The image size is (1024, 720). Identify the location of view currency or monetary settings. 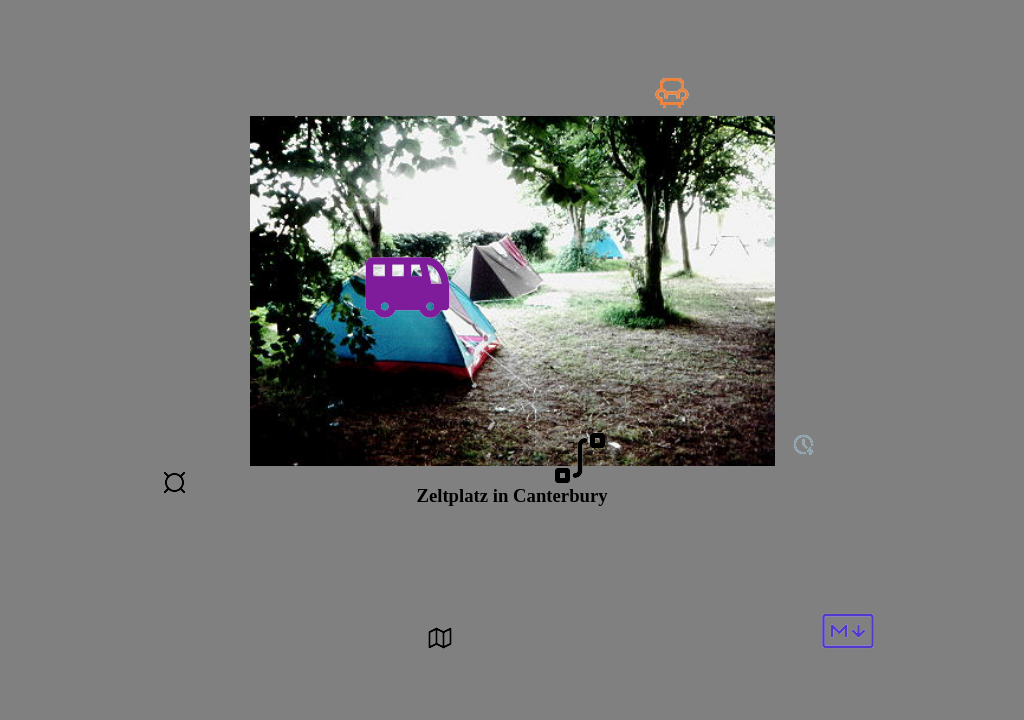
(174, 482).